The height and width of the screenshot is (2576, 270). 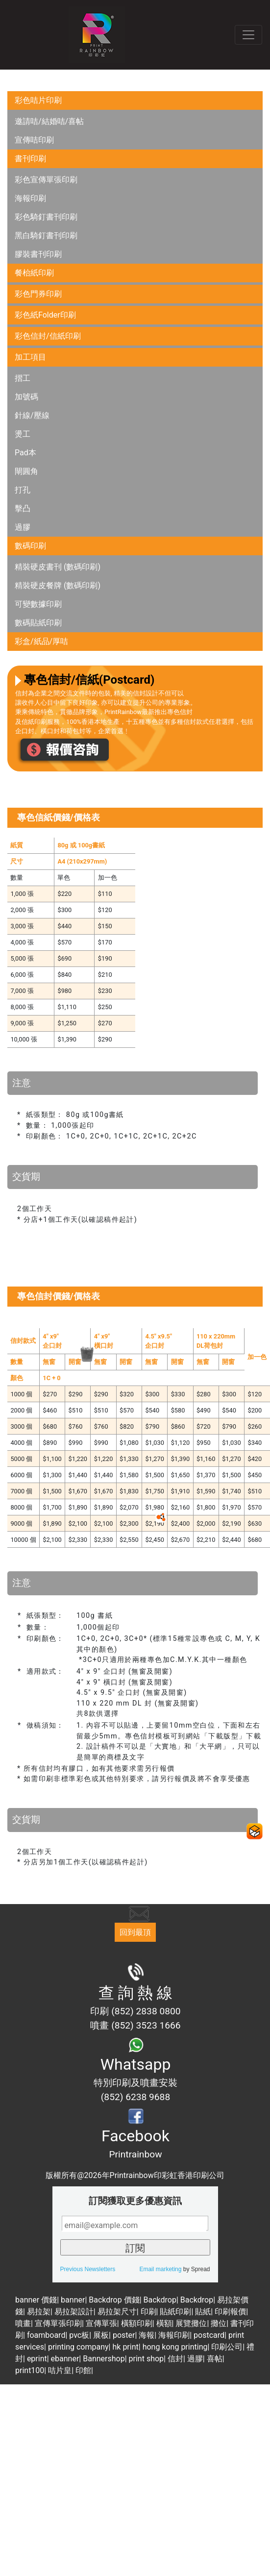 What do you see at coordinates (139, 1914) in the screenshot?
I see `open email application` at bounding box center [139, 1914].